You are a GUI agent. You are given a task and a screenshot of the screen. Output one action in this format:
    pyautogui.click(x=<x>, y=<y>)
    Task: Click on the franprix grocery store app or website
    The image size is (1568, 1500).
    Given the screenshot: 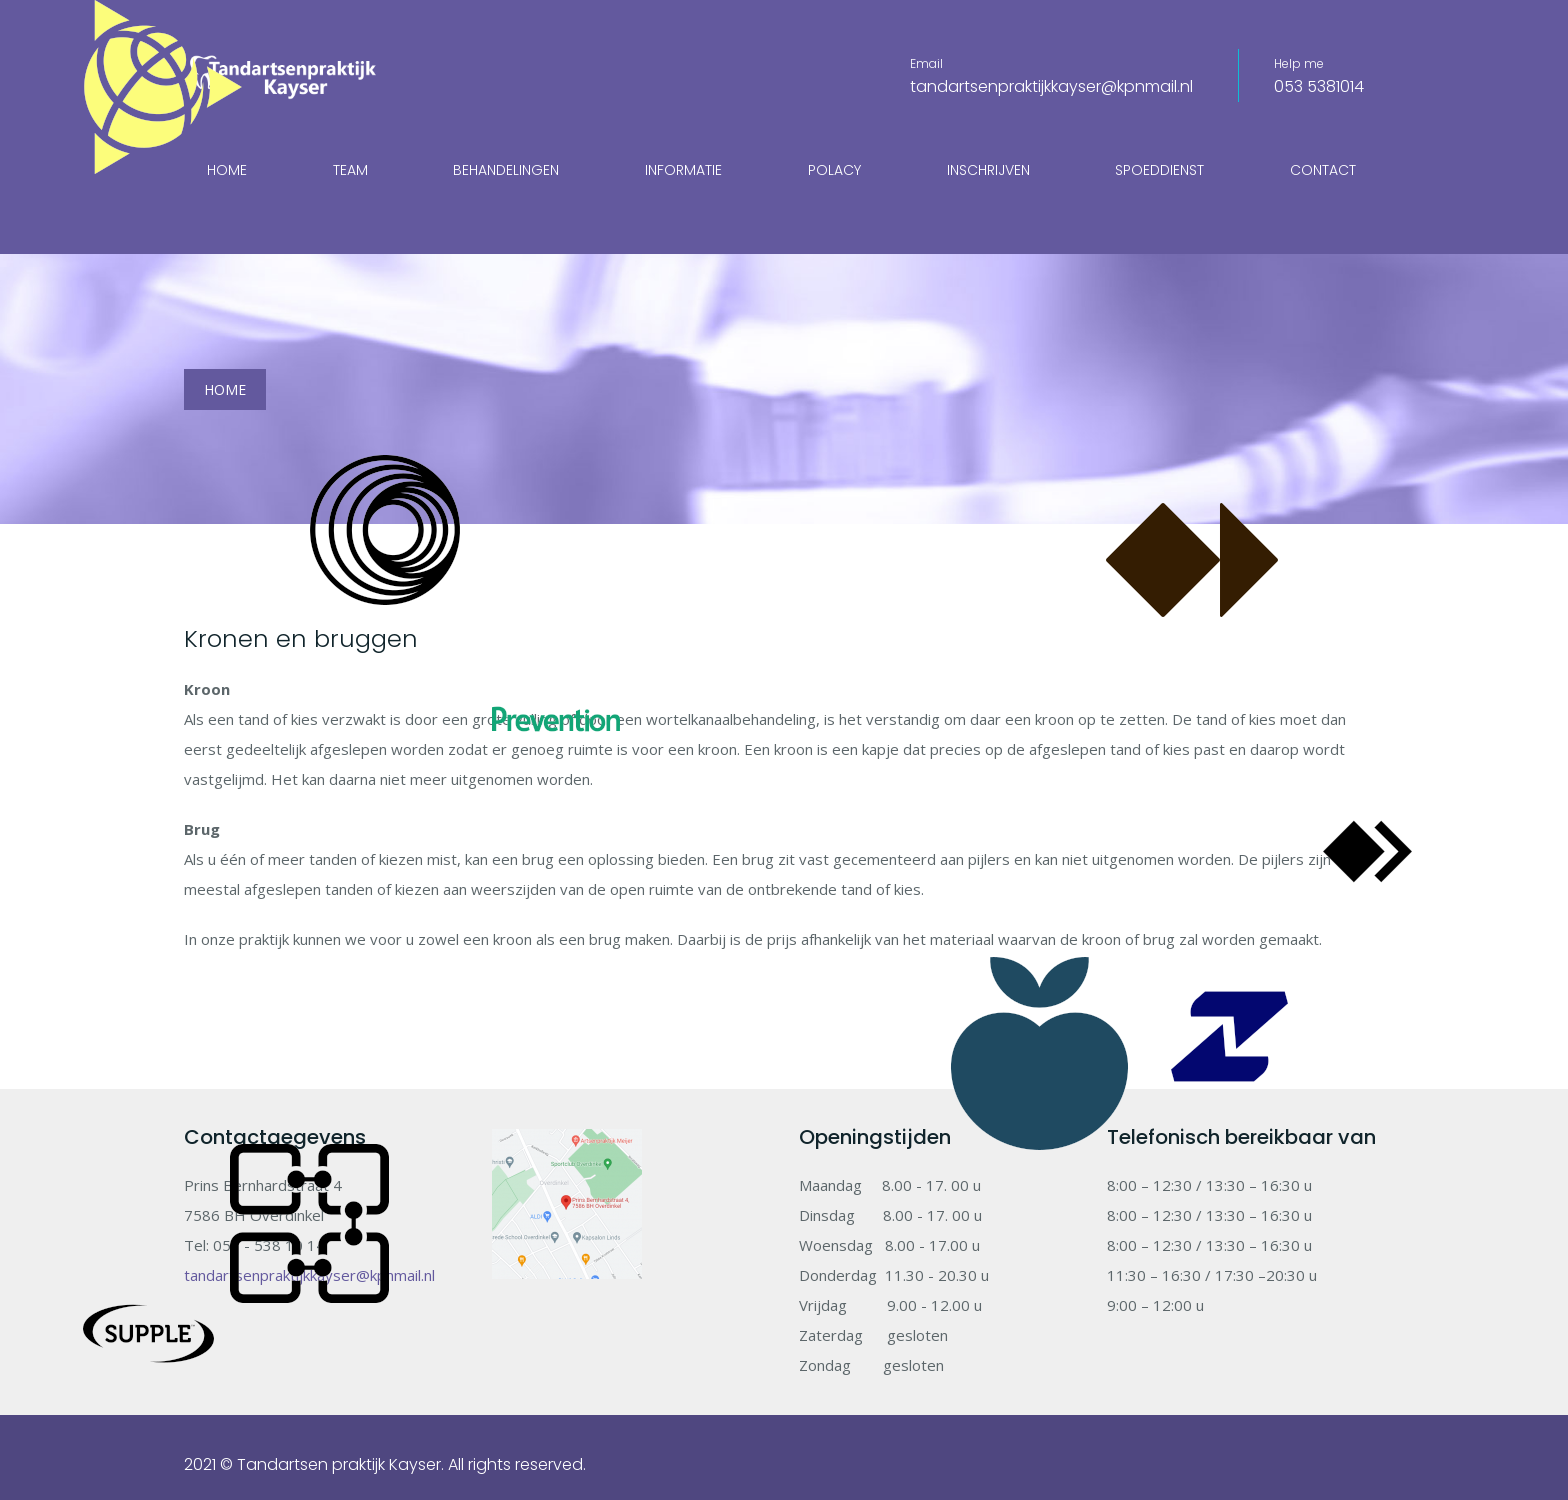 What is the action you would take?
    pyautogui.click(x=1039, y=1053)
    